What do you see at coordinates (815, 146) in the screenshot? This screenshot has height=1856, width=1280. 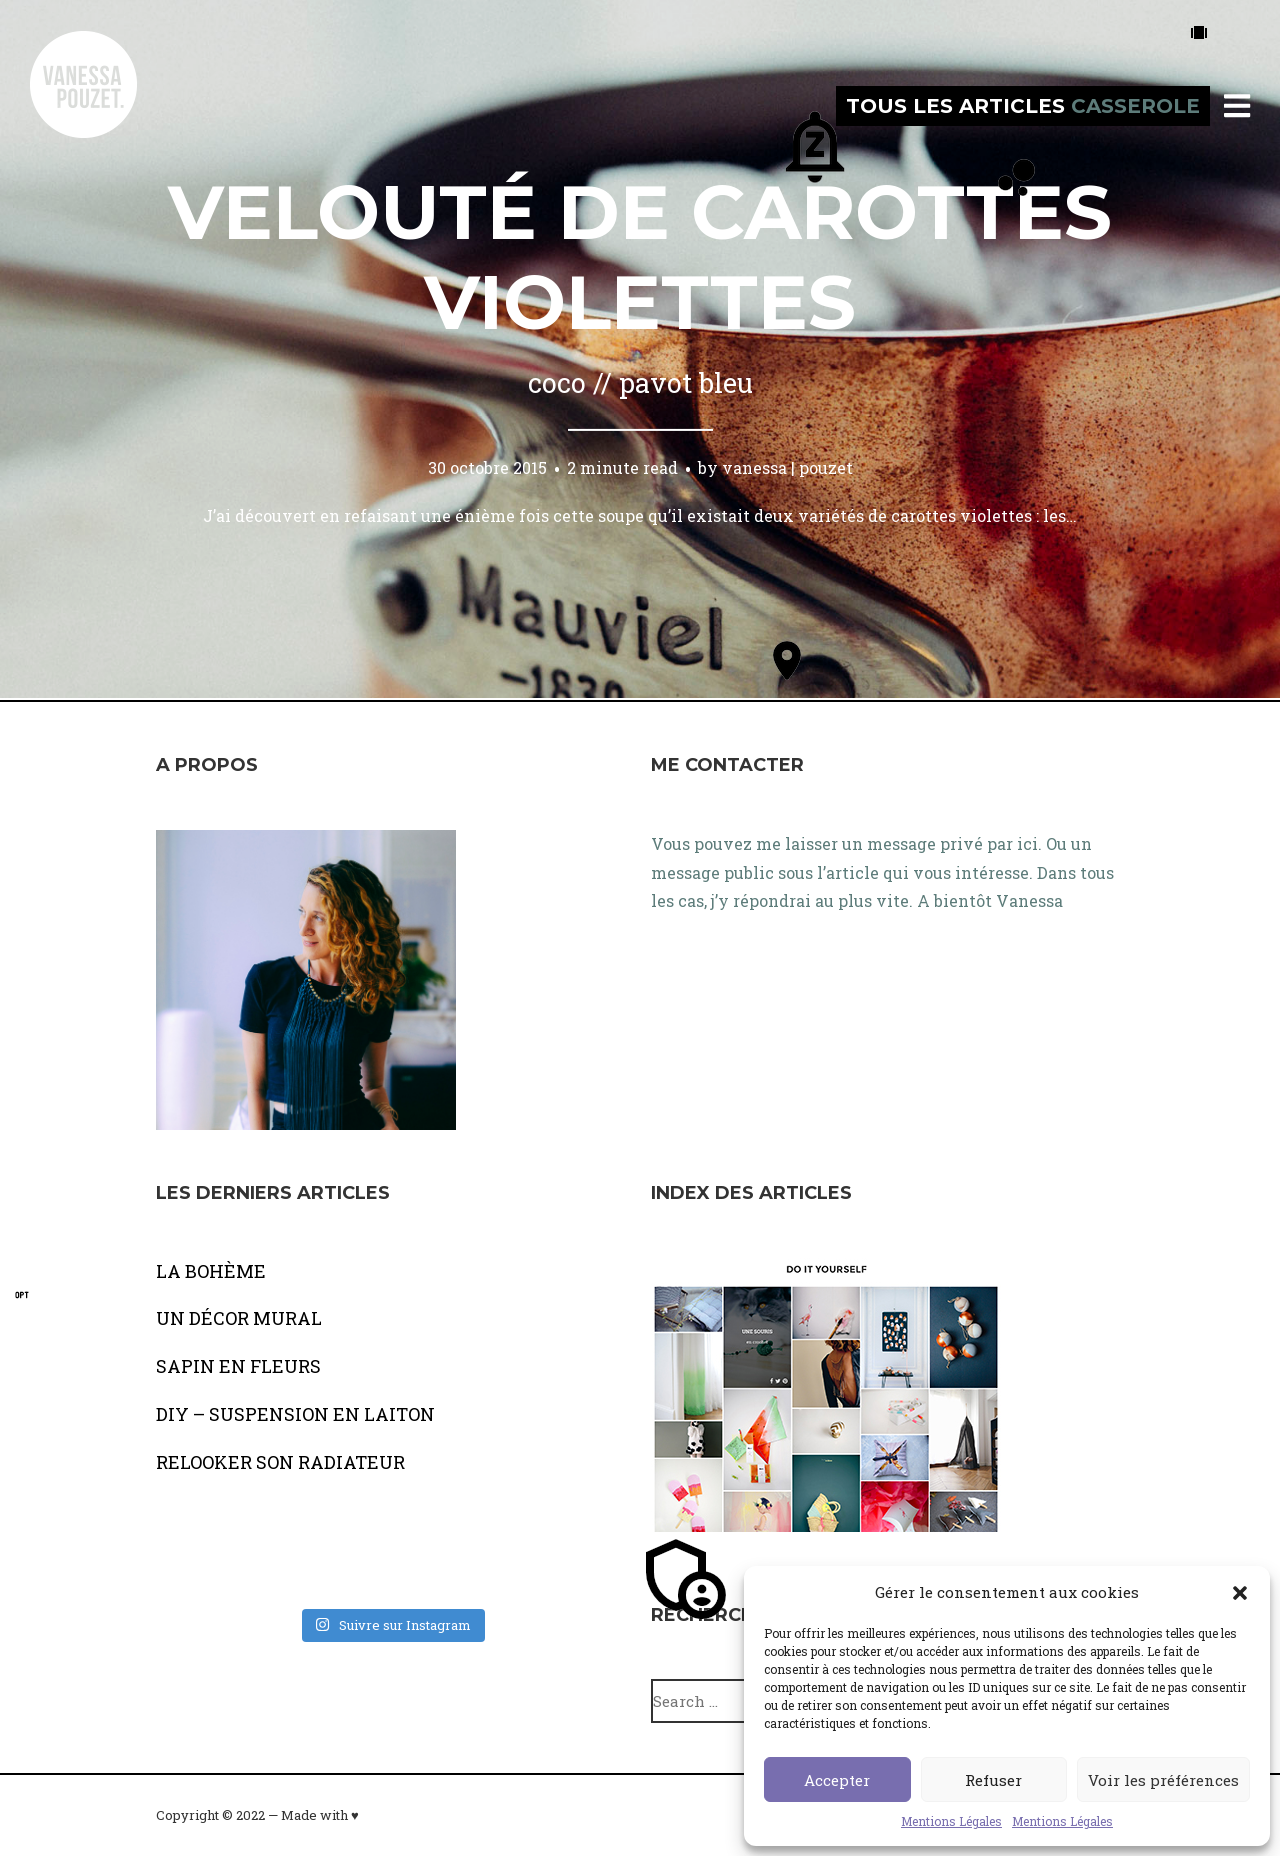 I see `notifications are currently snoozed` at bounding box center [815, 146].